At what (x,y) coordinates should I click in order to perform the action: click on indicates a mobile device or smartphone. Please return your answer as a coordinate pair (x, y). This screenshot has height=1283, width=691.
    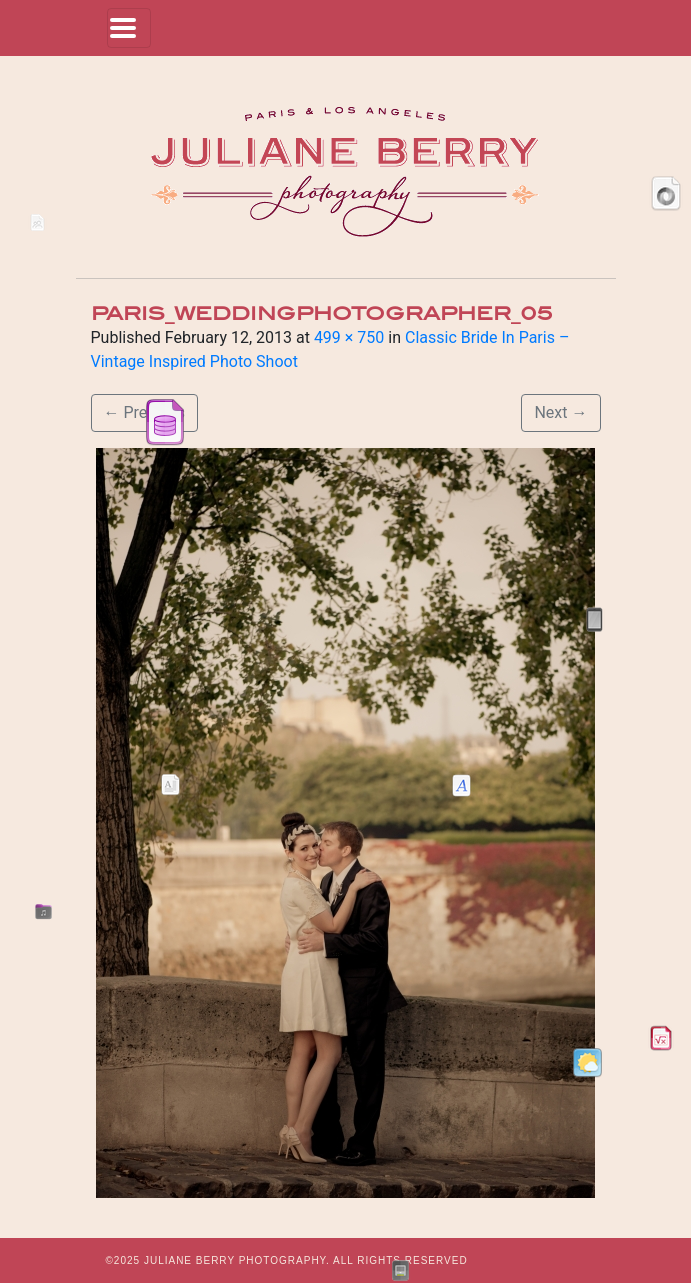
    Looking at the image, I should click on (594, 619).